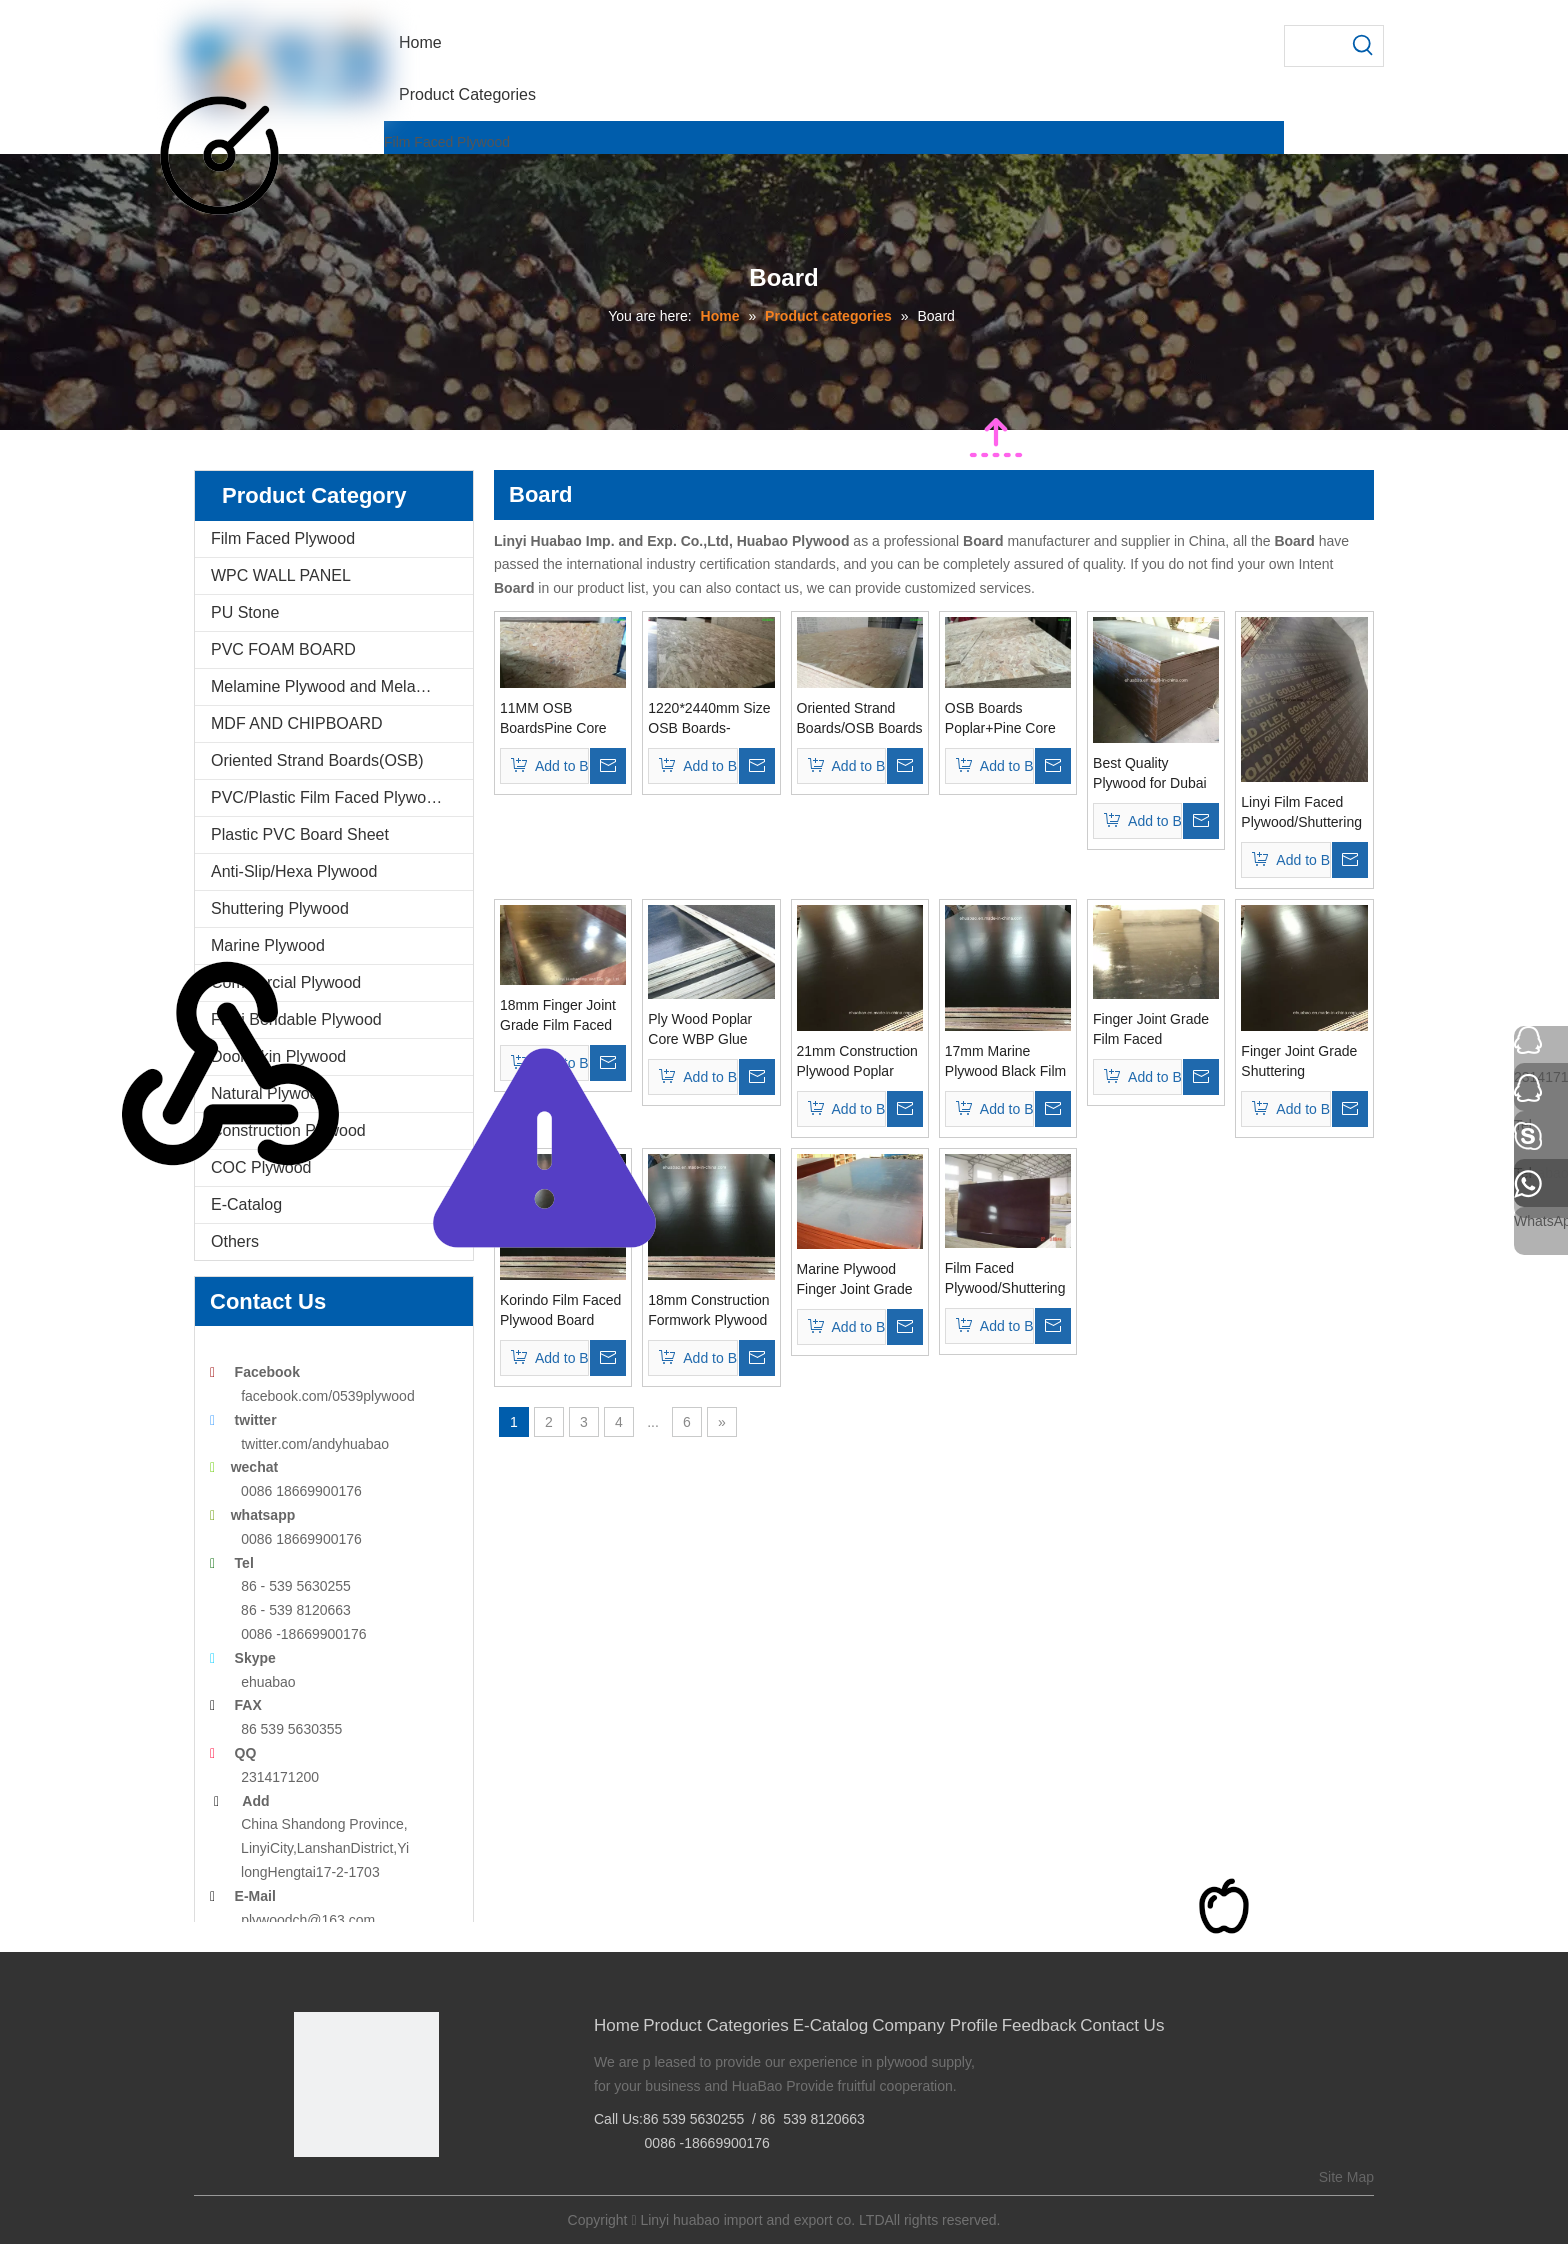 The height and width of the screenshot is (2244, 1568). Describe the element at coordinates (1224, 1906) in the screenshot. I see `access health or nutrition tracking features` at that location.